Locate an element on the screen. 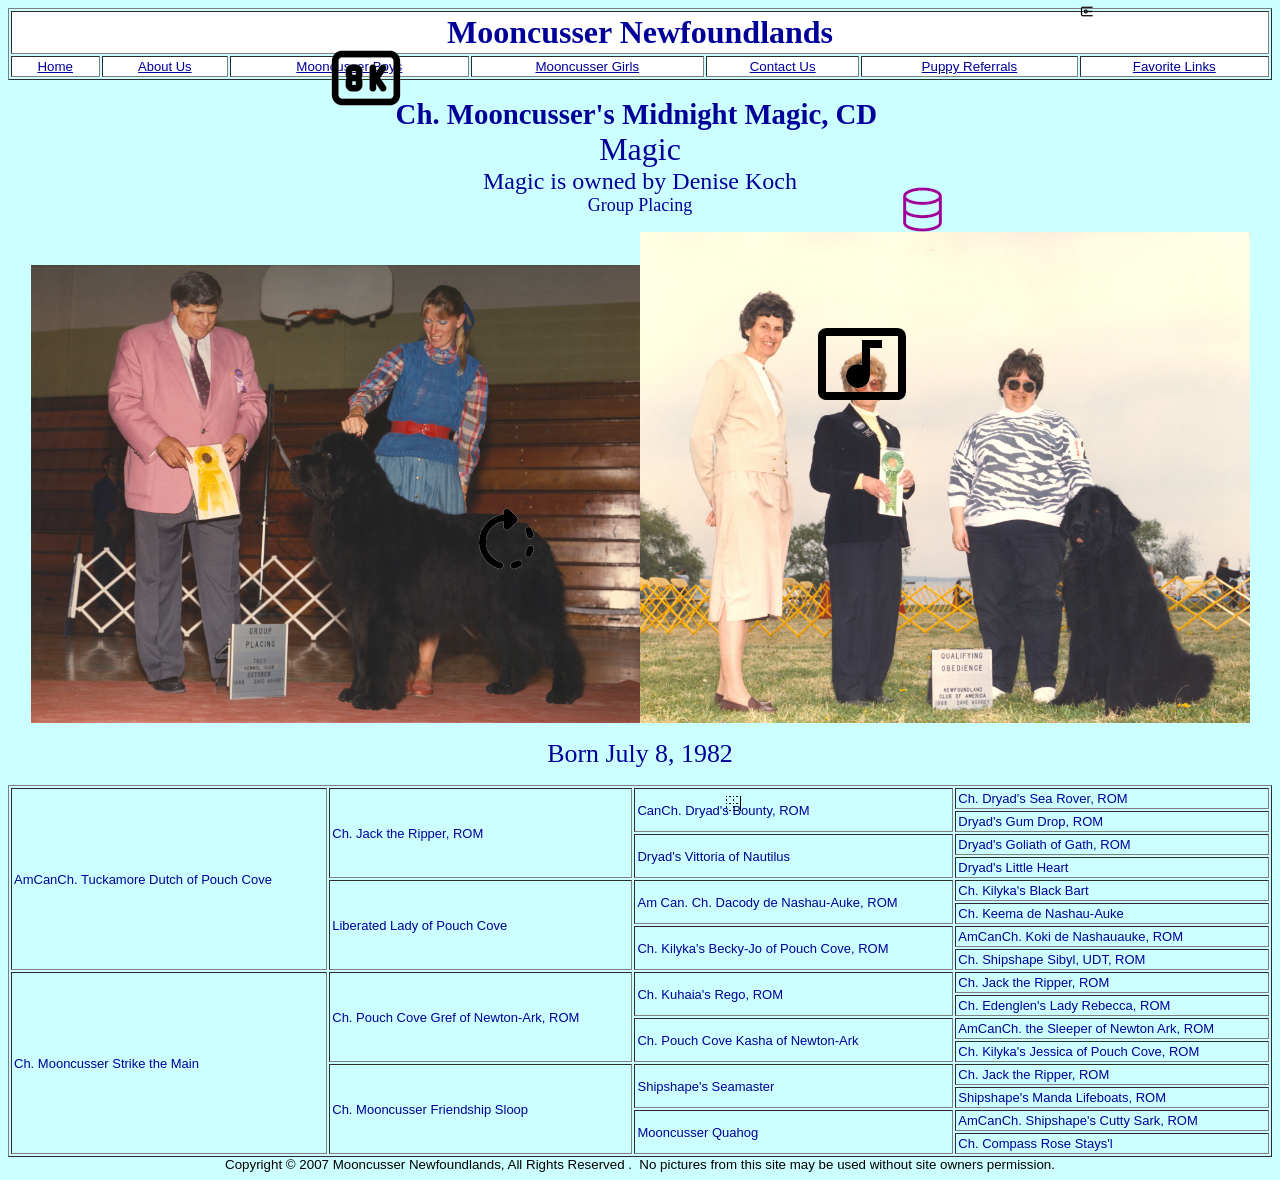  indicates 8K video resolution quality is located at coordinates (366, 78).